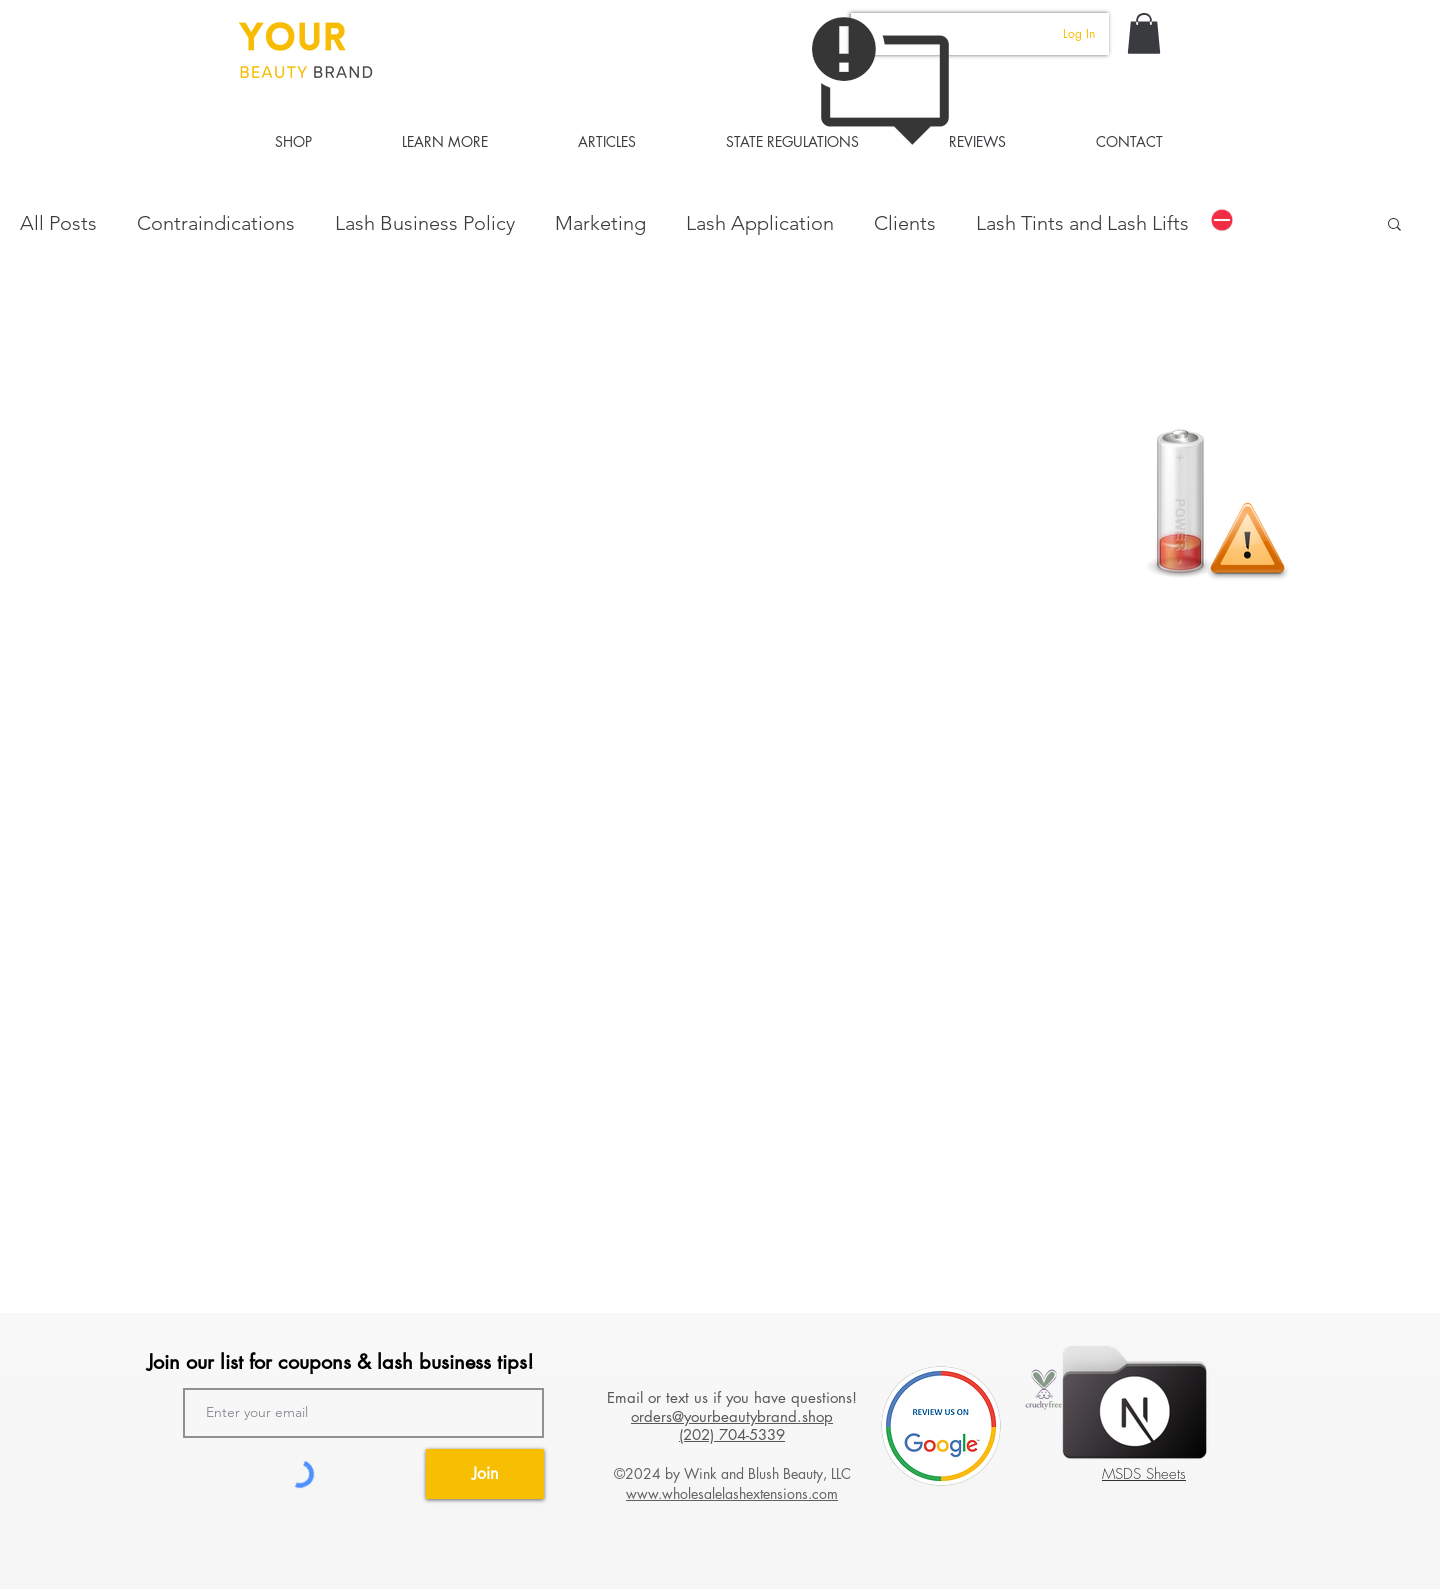 Image resolution: width=1440 pixels, height=1589 pixels. What do you see at coordinates (1222, 220) in the screenshot?
I see `indicates an error has occurred` at bounding box center [1222, 220].